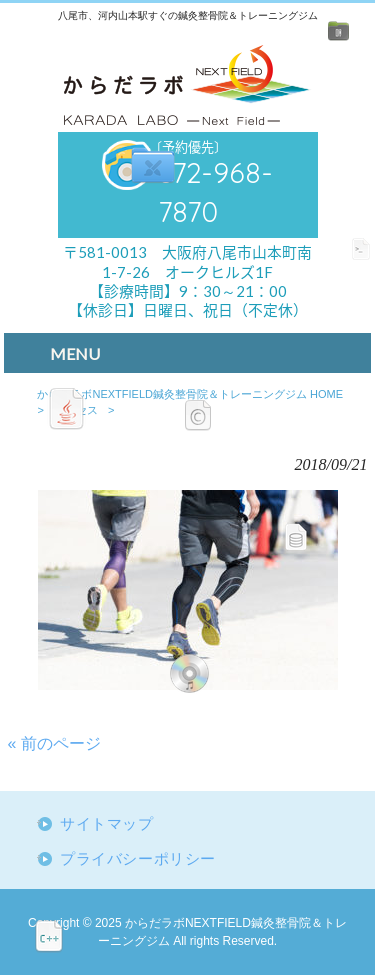  I want to click on a java source code file, so click(66, 408).